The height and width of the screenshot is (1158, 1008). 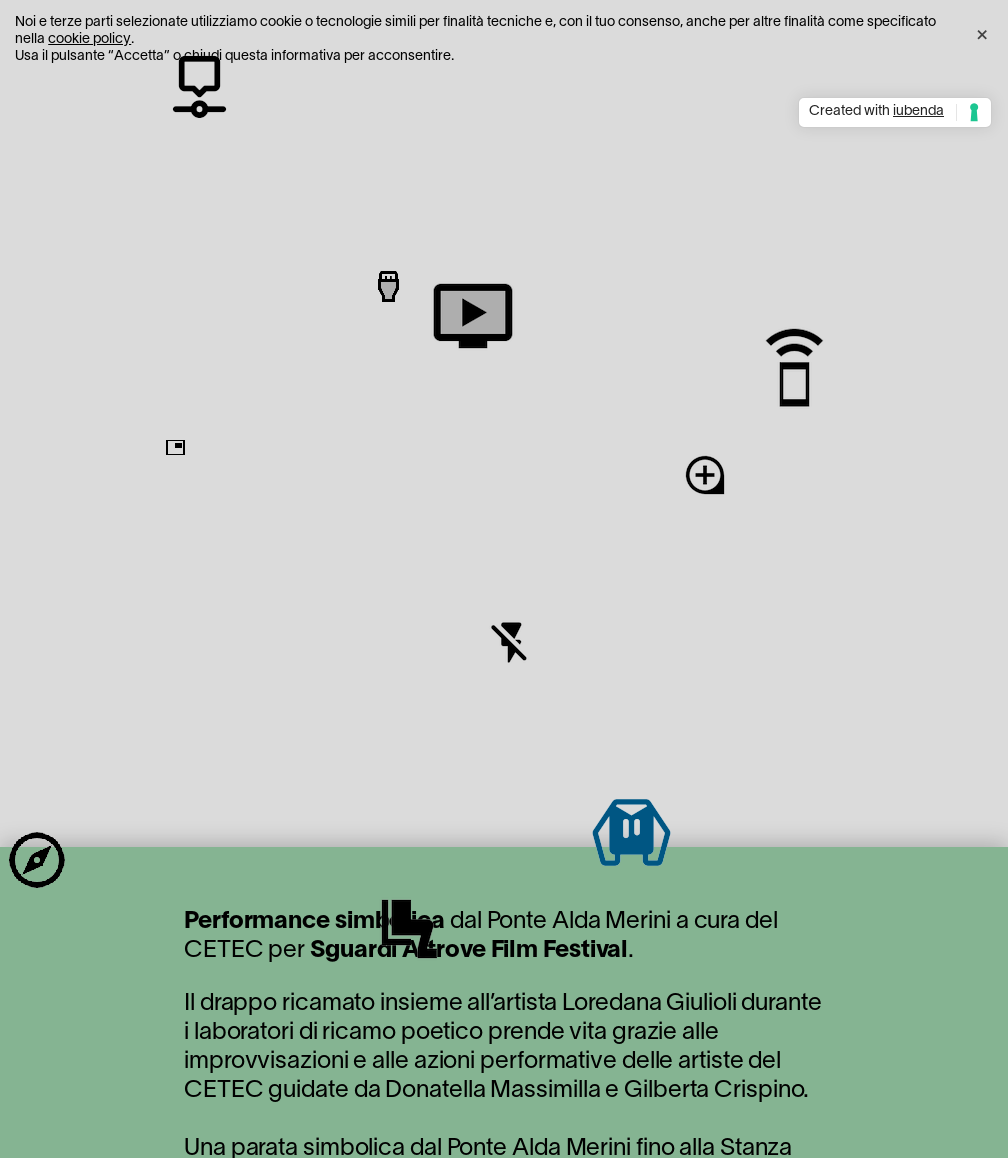 What do you see at coordinates (512, 644) in the screenshot?
I see `disable camera flash` at bounding box center [512, 644].